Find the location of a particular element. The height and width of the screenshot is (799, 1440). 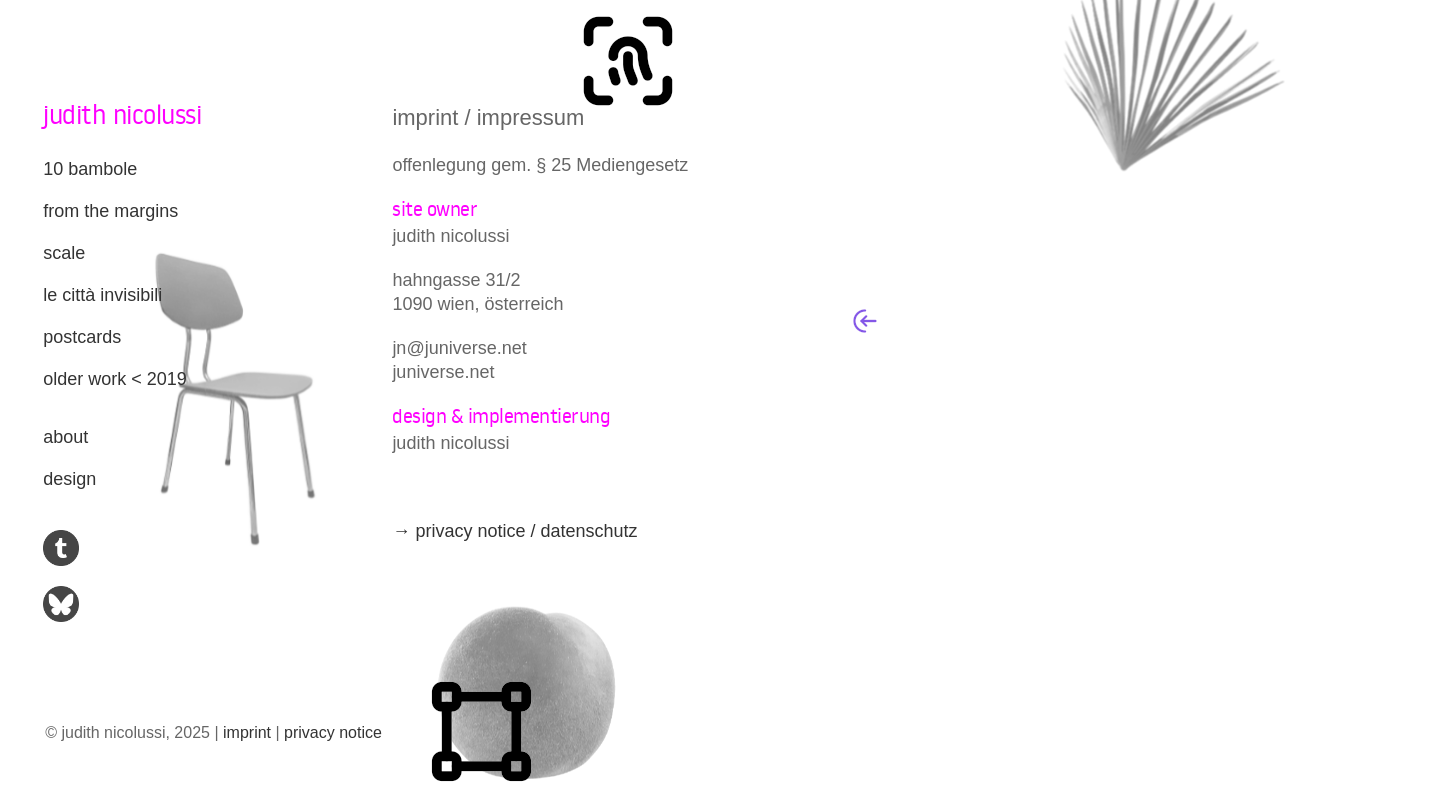

return to previous screen is located at coordinates (865, 321).